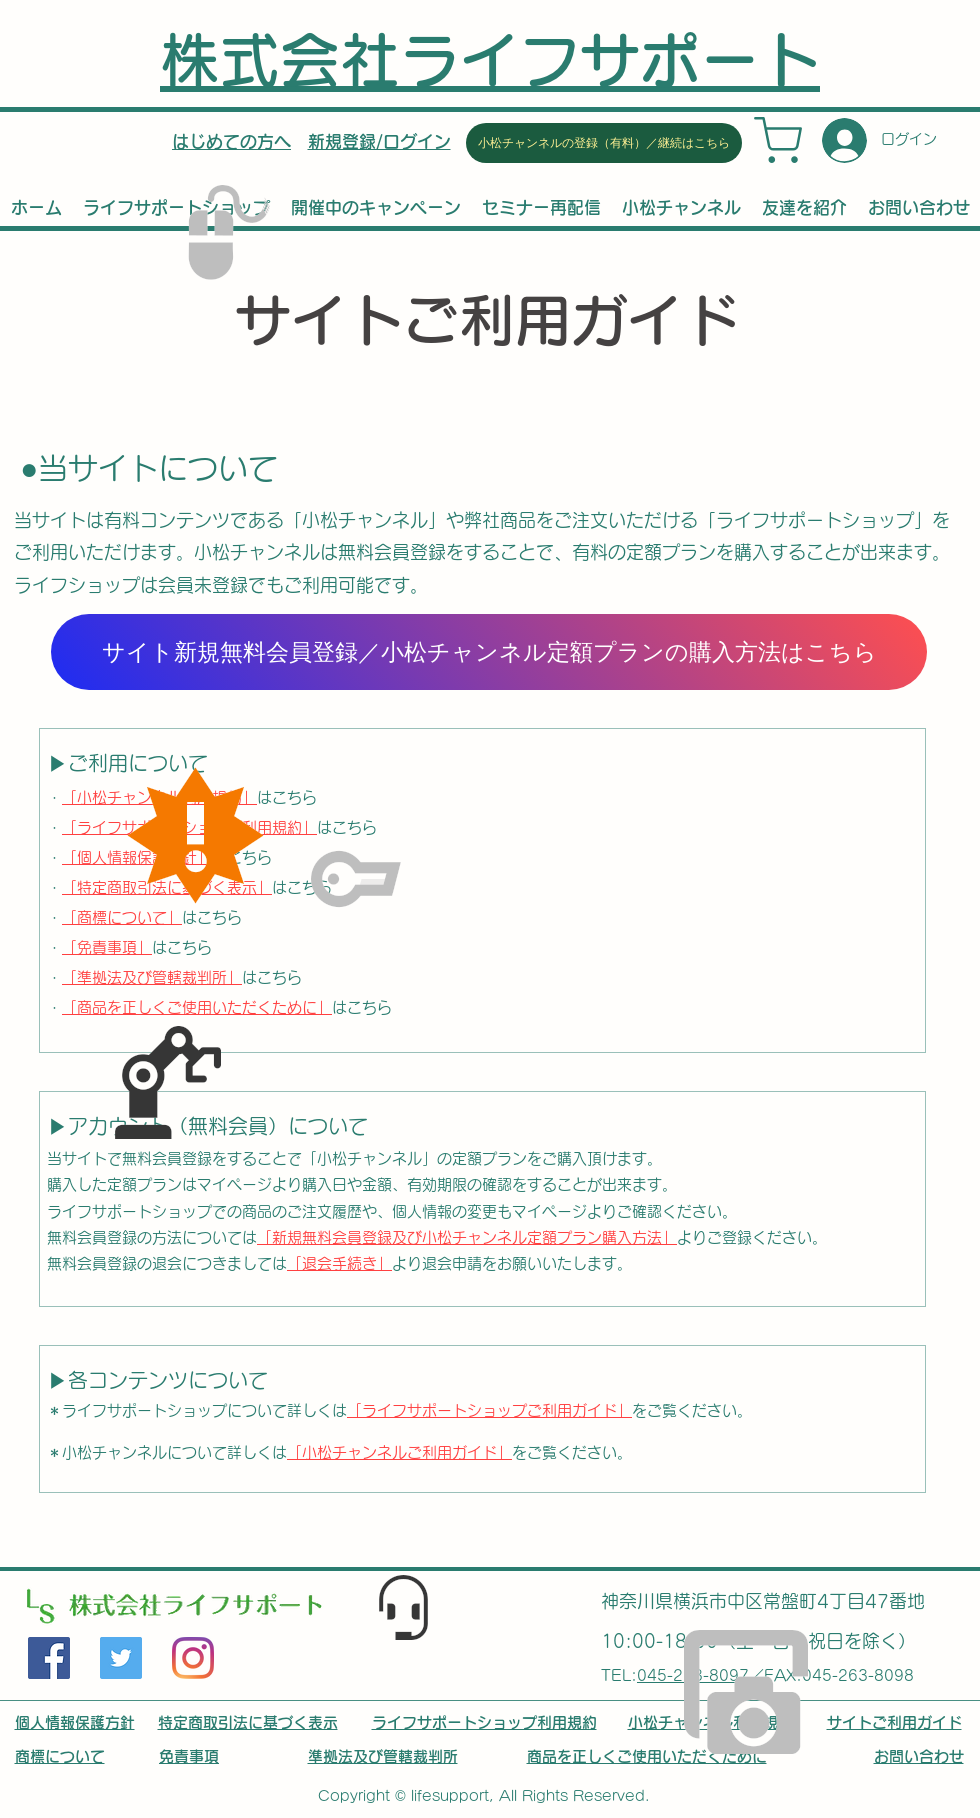  What do you see at coordinates (164, 1082) in the screenshot?
I see `open builder or automation tools` at bounding box center [164, 1082].